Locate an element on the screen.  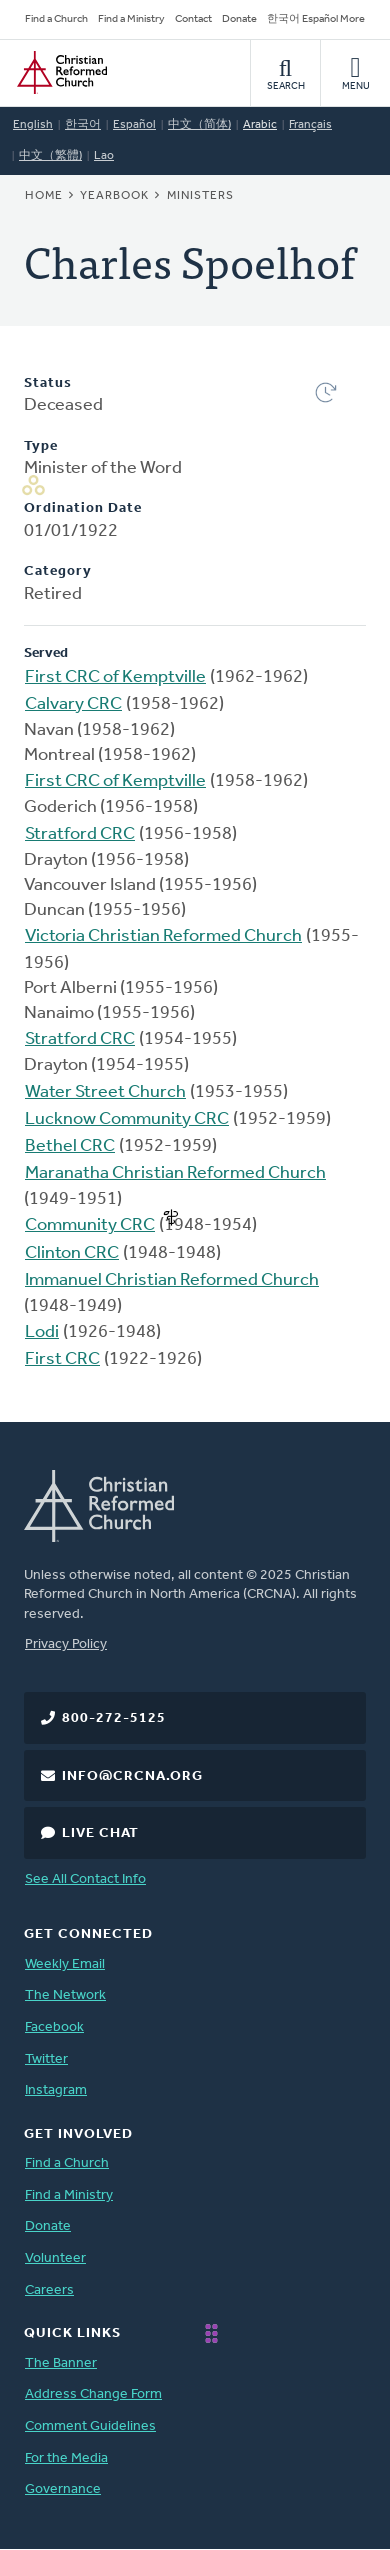
toggle grid view layout is located at coordinates (211, 2333).